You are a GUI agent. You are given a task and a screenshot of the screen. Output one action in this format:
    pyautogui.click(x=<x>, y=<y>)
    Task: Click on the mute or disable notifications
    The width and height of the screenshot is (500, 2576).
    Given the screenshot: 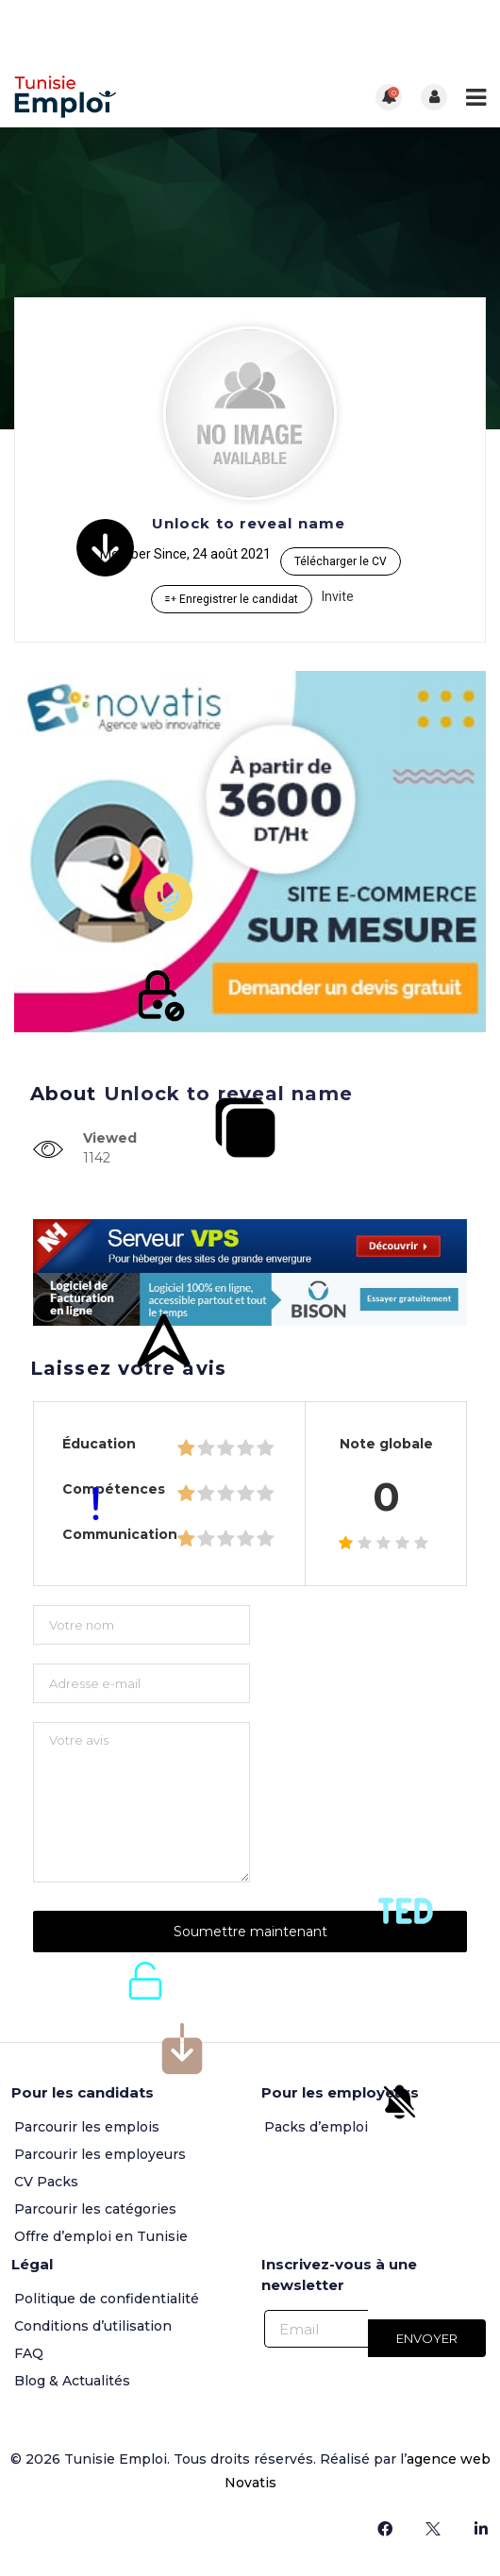 What is the action you would take?
    pyautogui.click(x=399, y=2101)
    